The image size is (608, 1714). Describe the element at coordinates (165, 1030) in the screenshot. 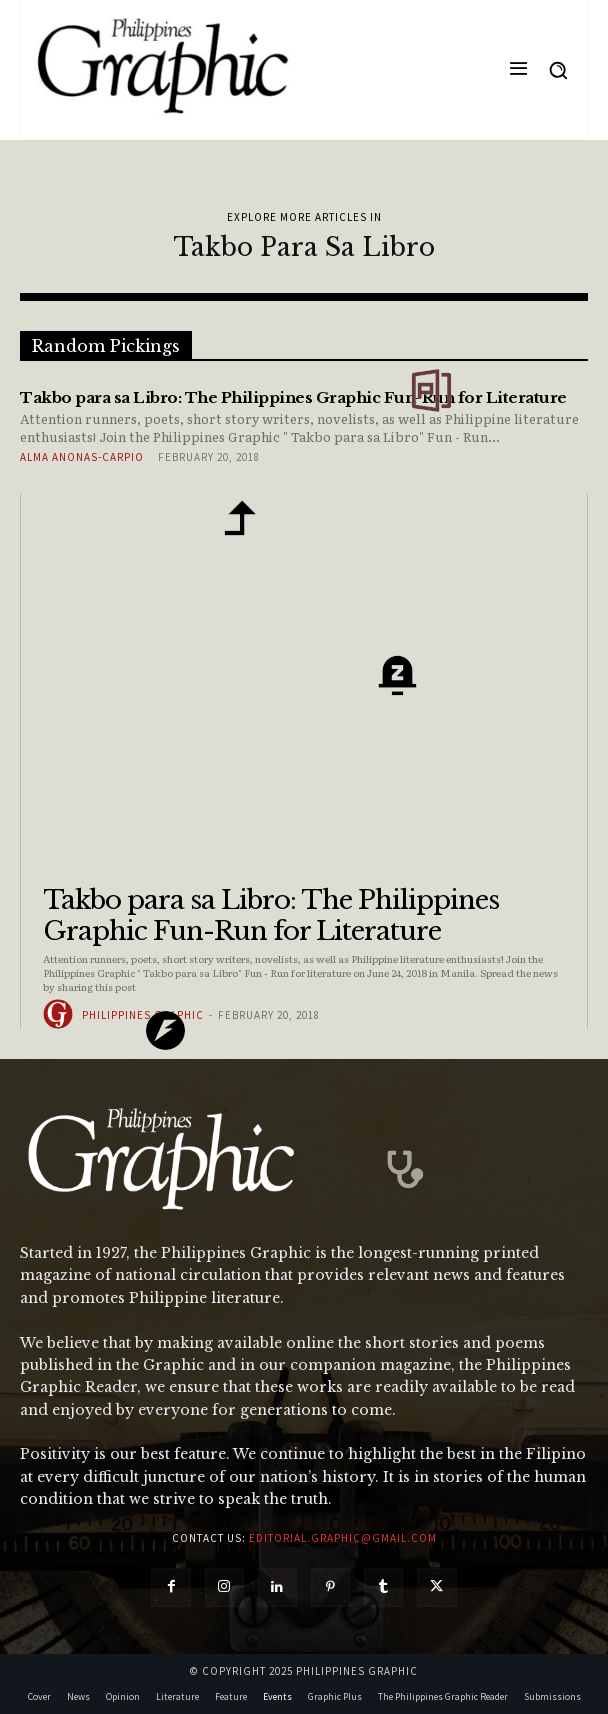

I see `FastAPI framework branding or integration` at that location.